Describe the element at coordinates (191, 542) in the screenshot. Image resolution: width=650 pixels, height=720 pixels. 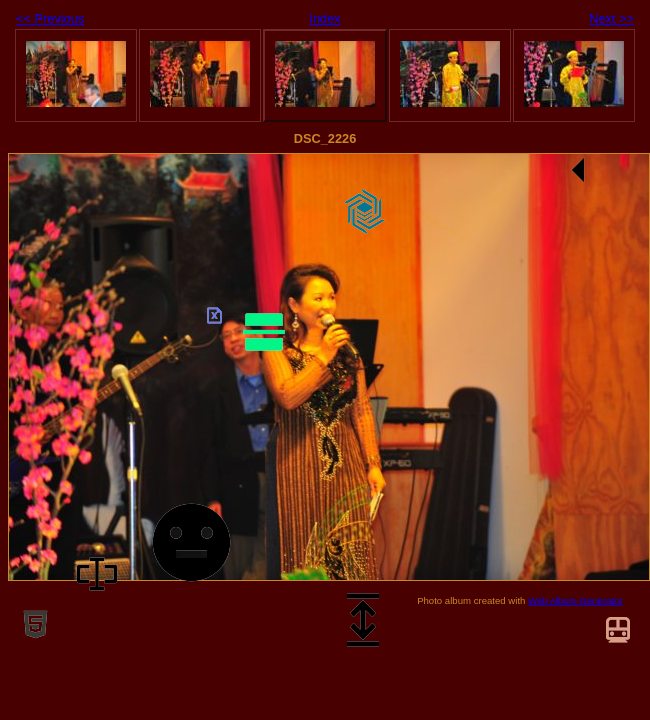
I see `indicates neutral feedback or rating` at that location.